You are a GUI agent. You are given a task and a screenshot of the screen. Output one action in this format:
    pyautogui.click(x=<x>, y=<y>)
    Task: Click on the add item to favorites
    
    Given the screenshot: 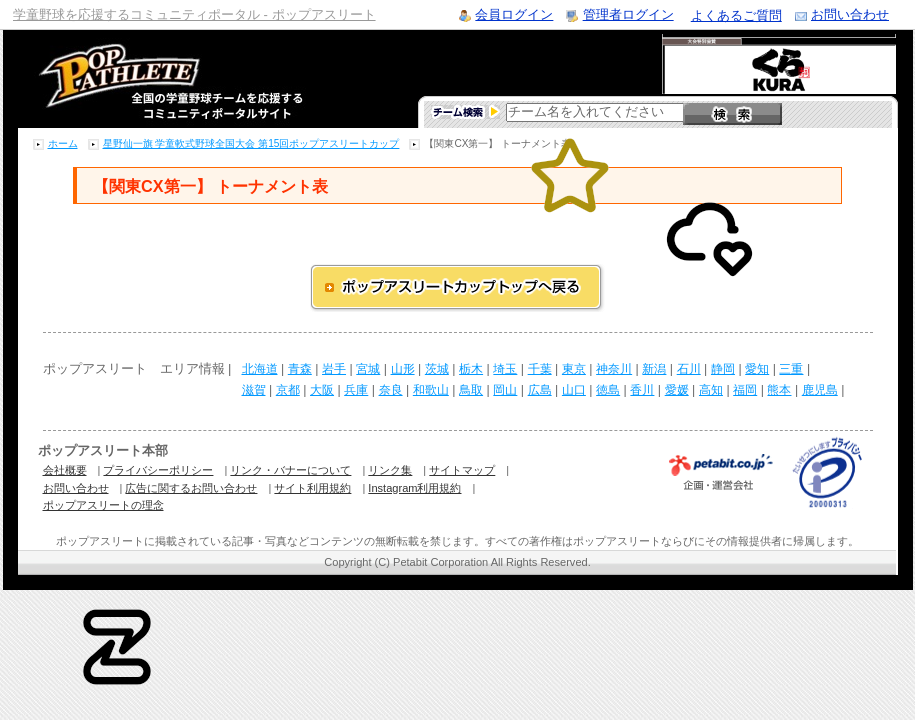 What is the action you would take?
    pyautogui.click(x=570, y=177)
    